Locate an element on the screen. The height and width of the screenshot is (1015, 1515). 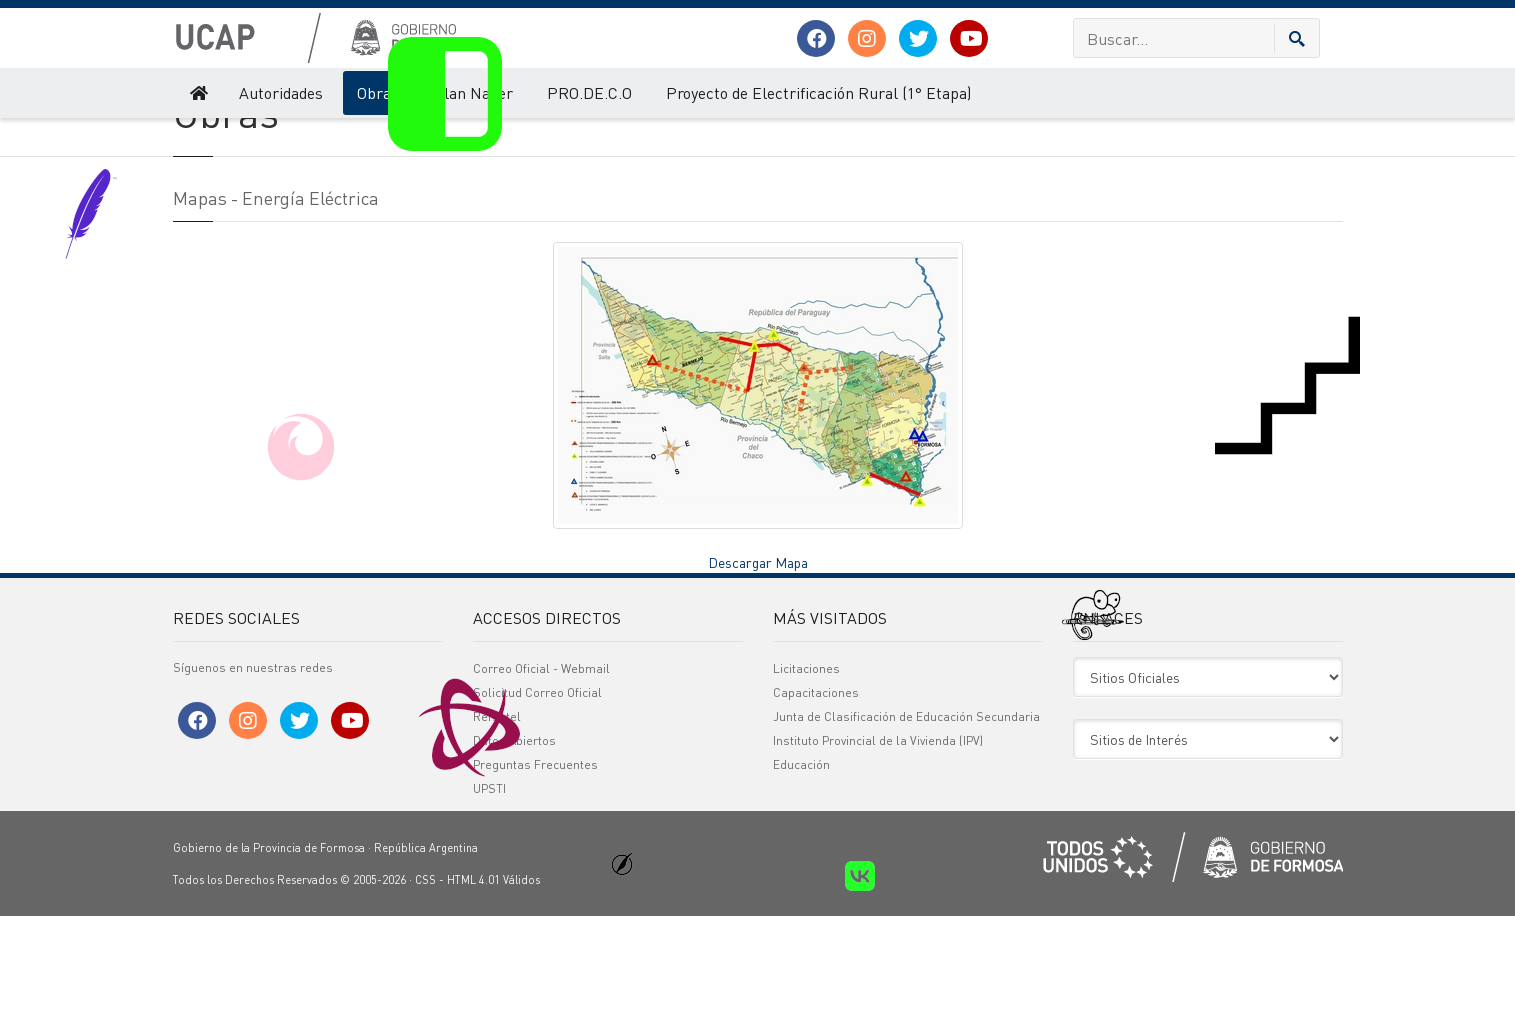
open VK social network app is located at coordinates (860, 876).